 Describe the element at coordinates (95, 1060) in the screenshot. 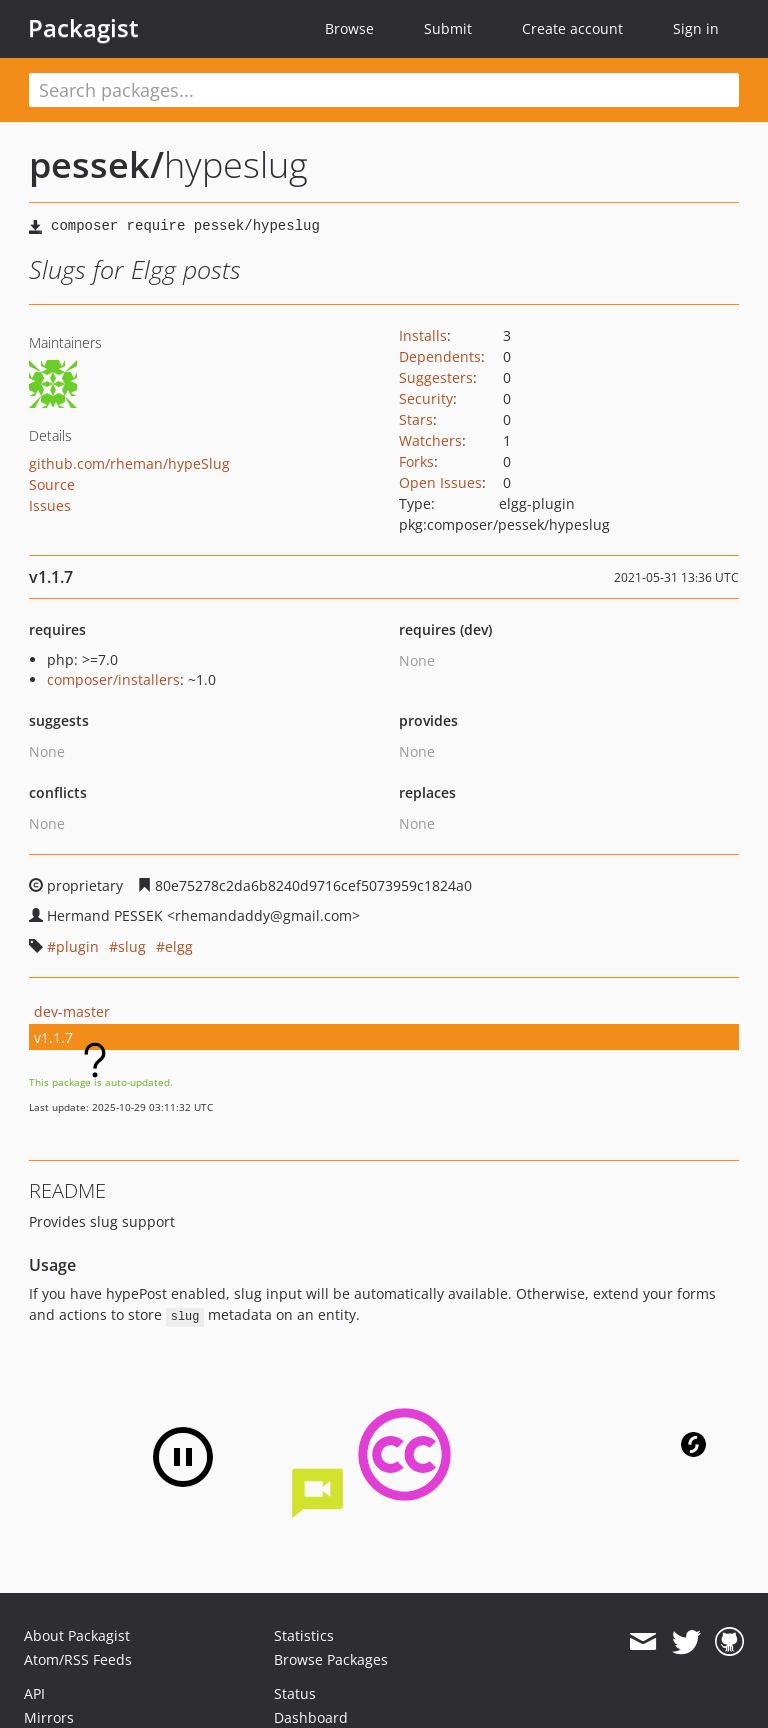

I see `access help or support information` at that location.